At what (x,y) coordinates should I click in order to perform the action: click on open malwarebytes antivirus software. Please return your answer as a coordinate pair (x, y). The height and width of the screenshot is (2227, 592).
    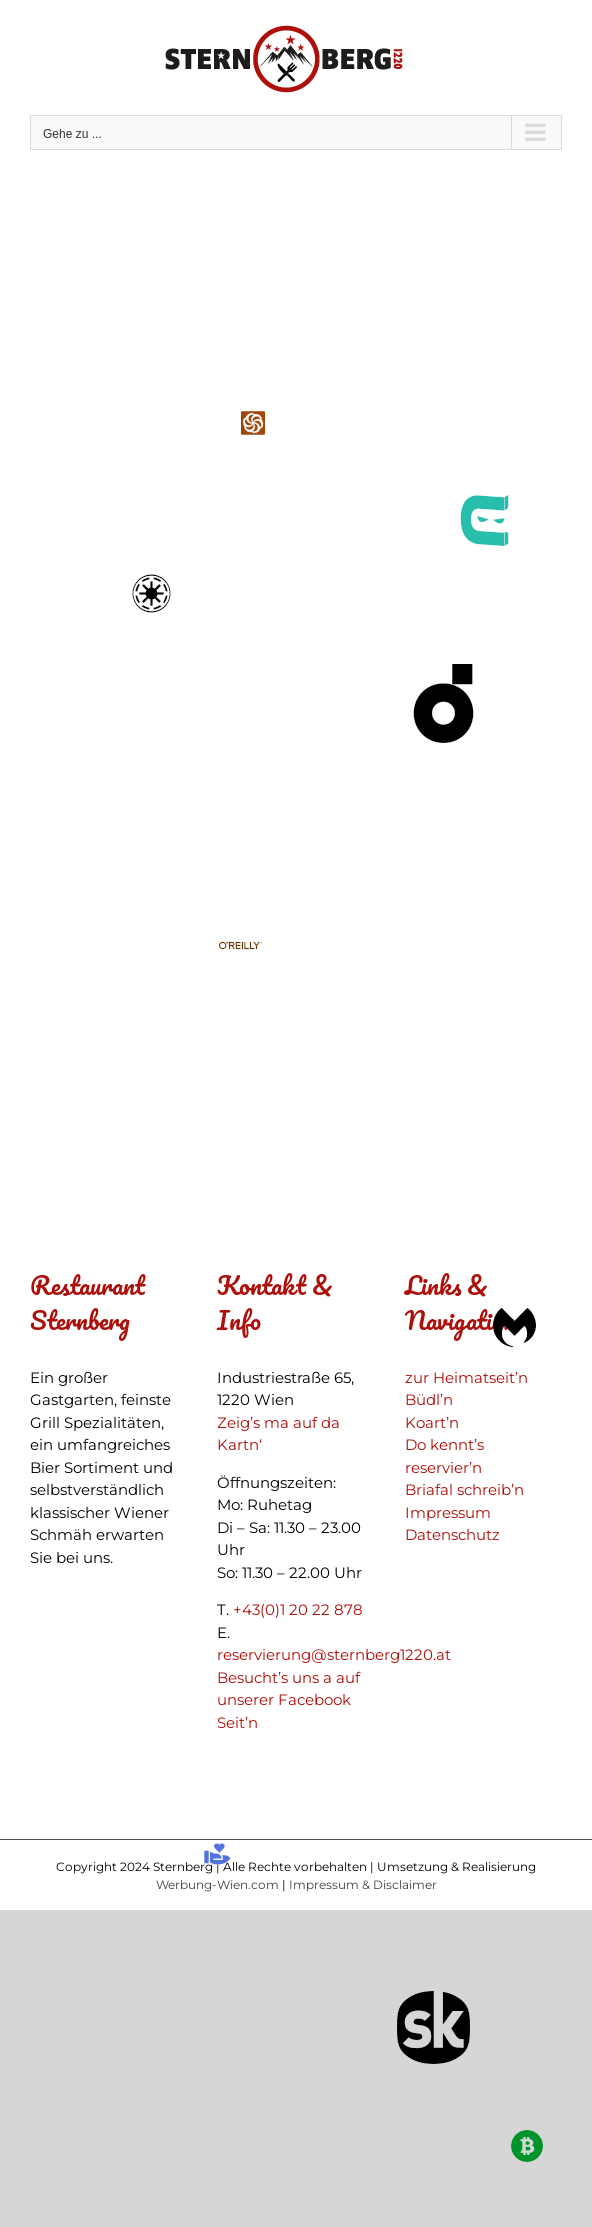
    Looking at the image, I should click on (514, 1327).